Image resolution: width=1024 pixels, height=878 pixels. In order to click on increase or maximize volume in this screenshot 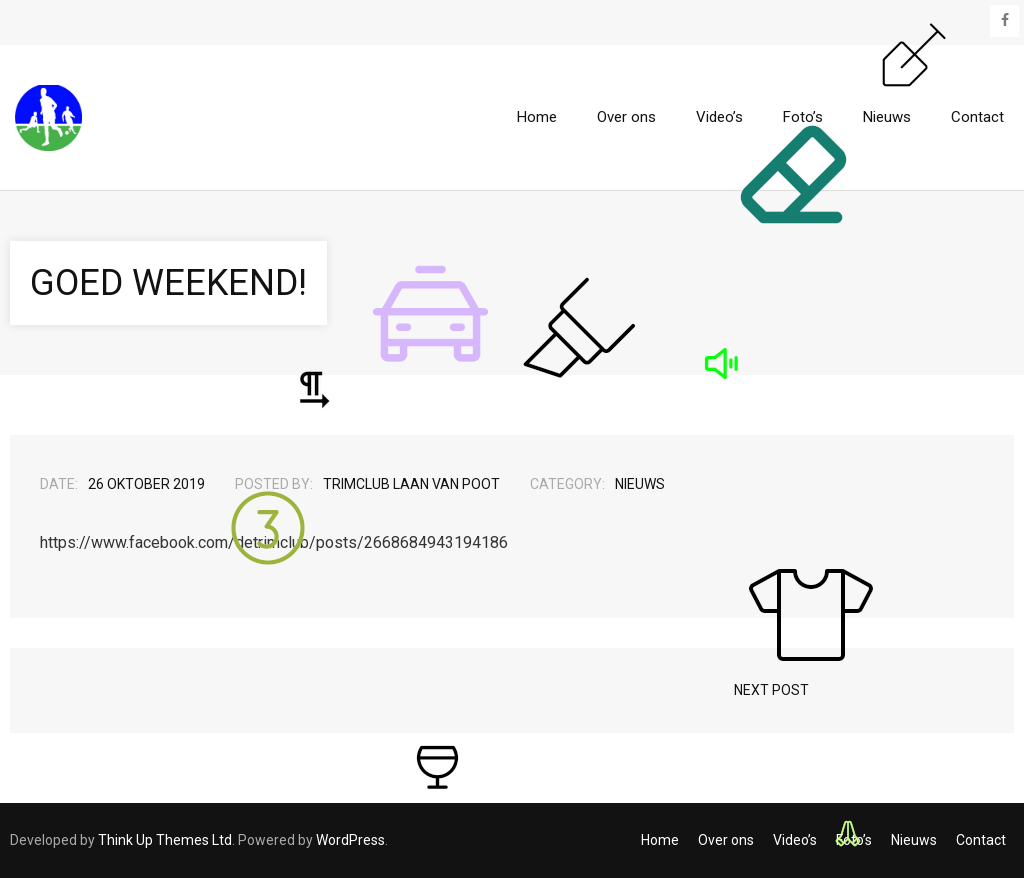, I will do `click(720, 363)`.